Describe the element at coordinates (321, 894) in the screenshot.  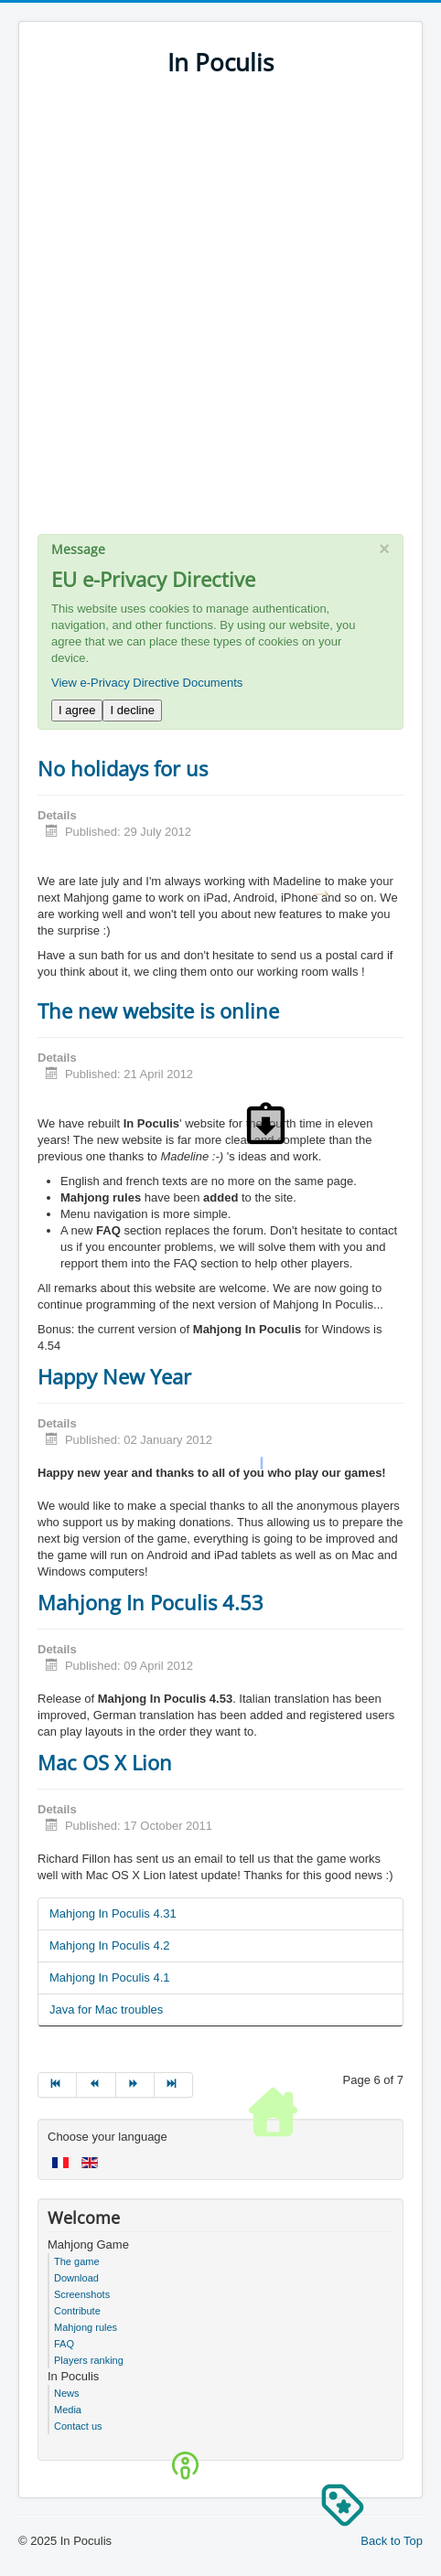
I see `proceed to the next step` at that location.